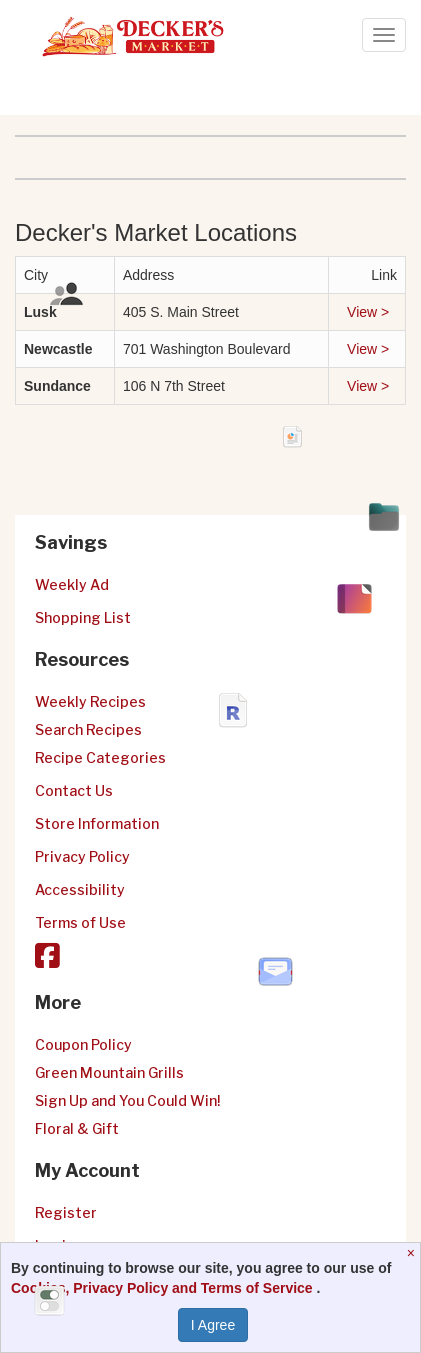 The height and width of the screenshot is (1353, 421). Describe the element at coordinates (354, 597) in the screenshot. I see `change desktop wallpaper settings` at that location.